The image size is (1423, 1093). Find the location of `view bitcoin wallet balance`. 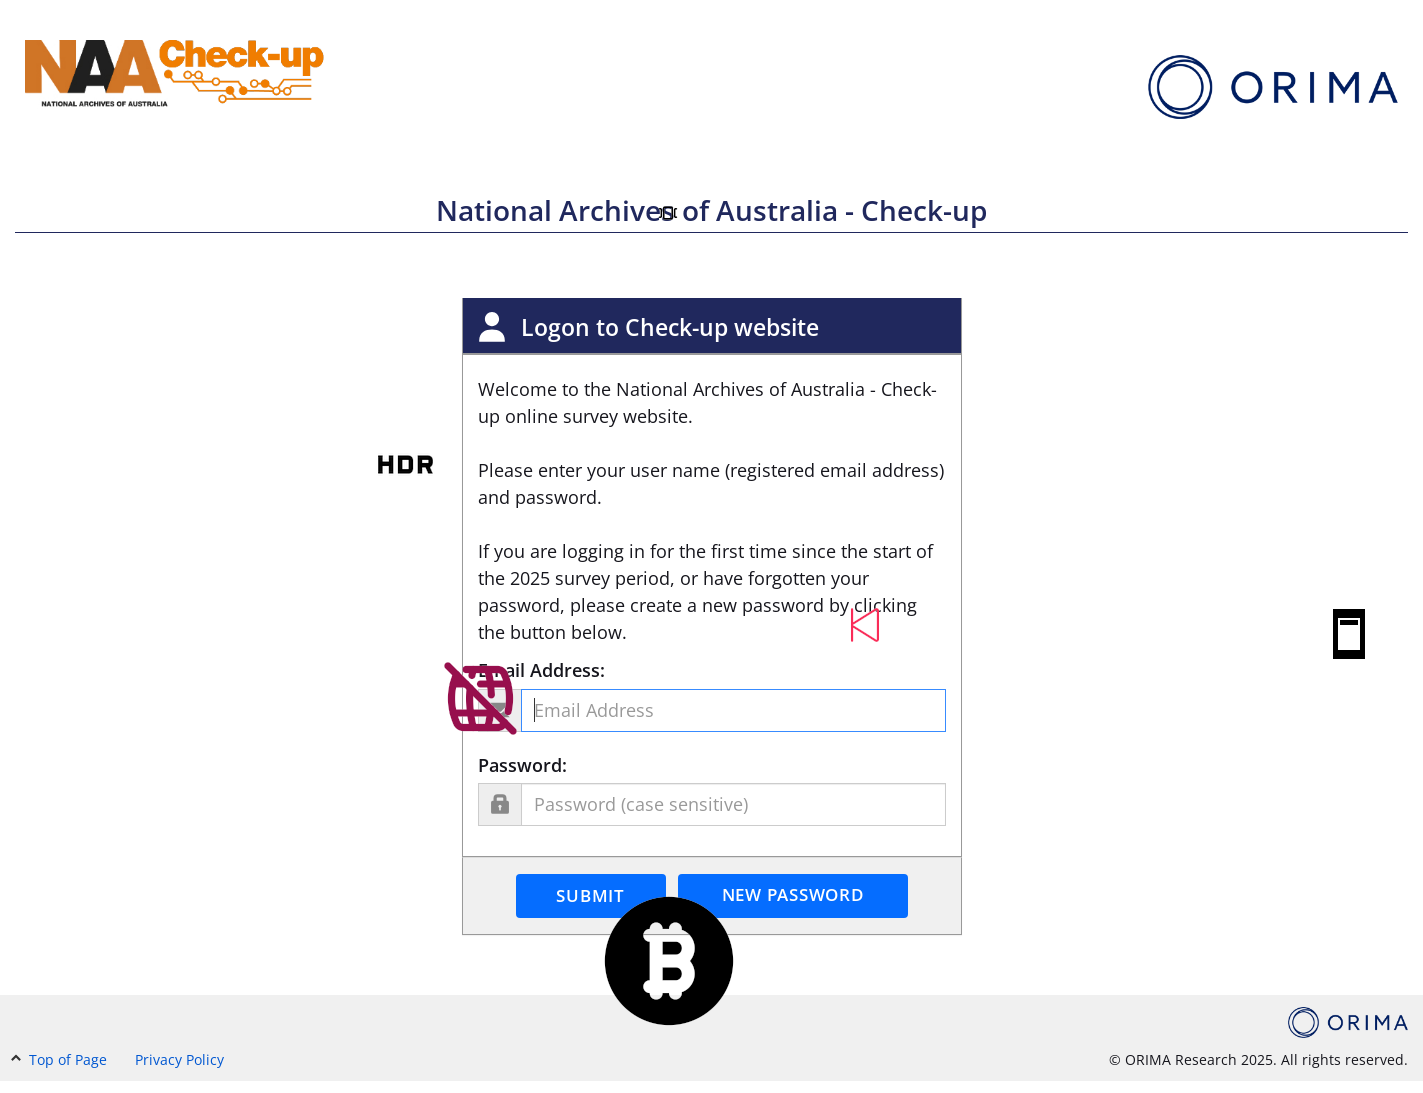

view bitcoin wallet balance is located at coordinates (669, 961).